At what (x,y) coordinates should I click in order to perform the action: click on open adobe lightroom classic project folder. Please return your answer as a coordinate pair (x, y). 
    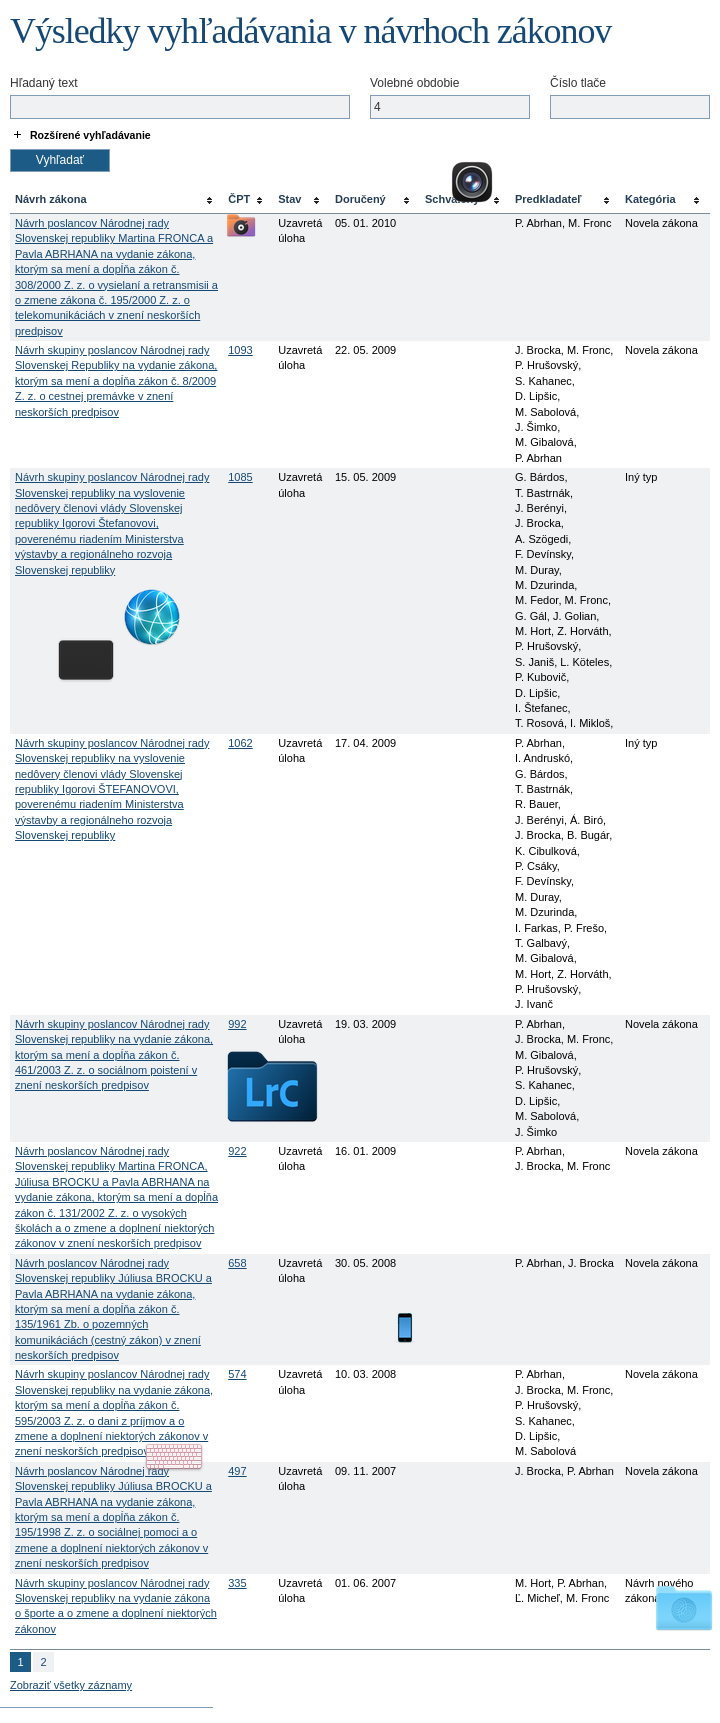
    Looking at the image, I should click on (272, 1089).